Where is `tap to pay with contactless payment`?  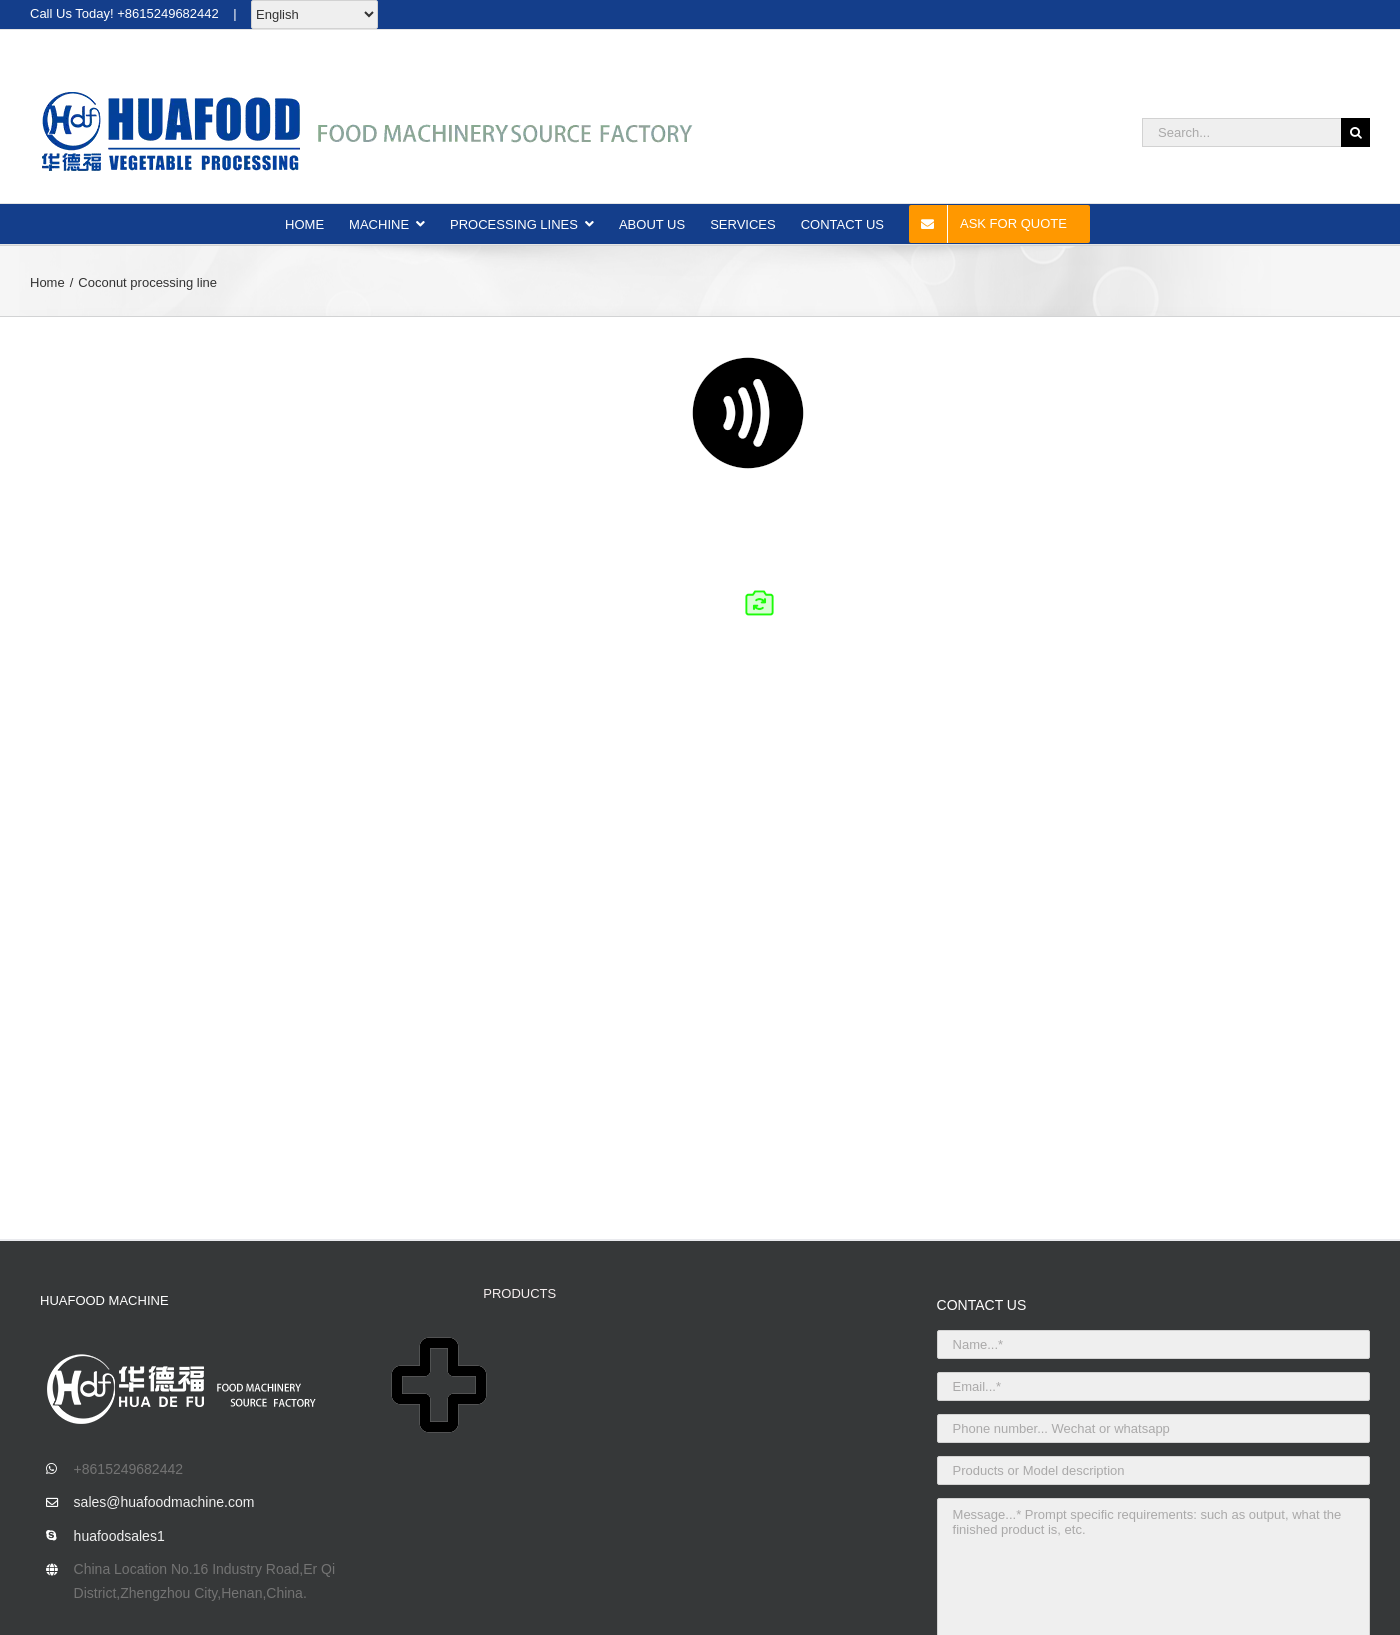
tap to pay with contactless payment is located at coordinates (748, 413).